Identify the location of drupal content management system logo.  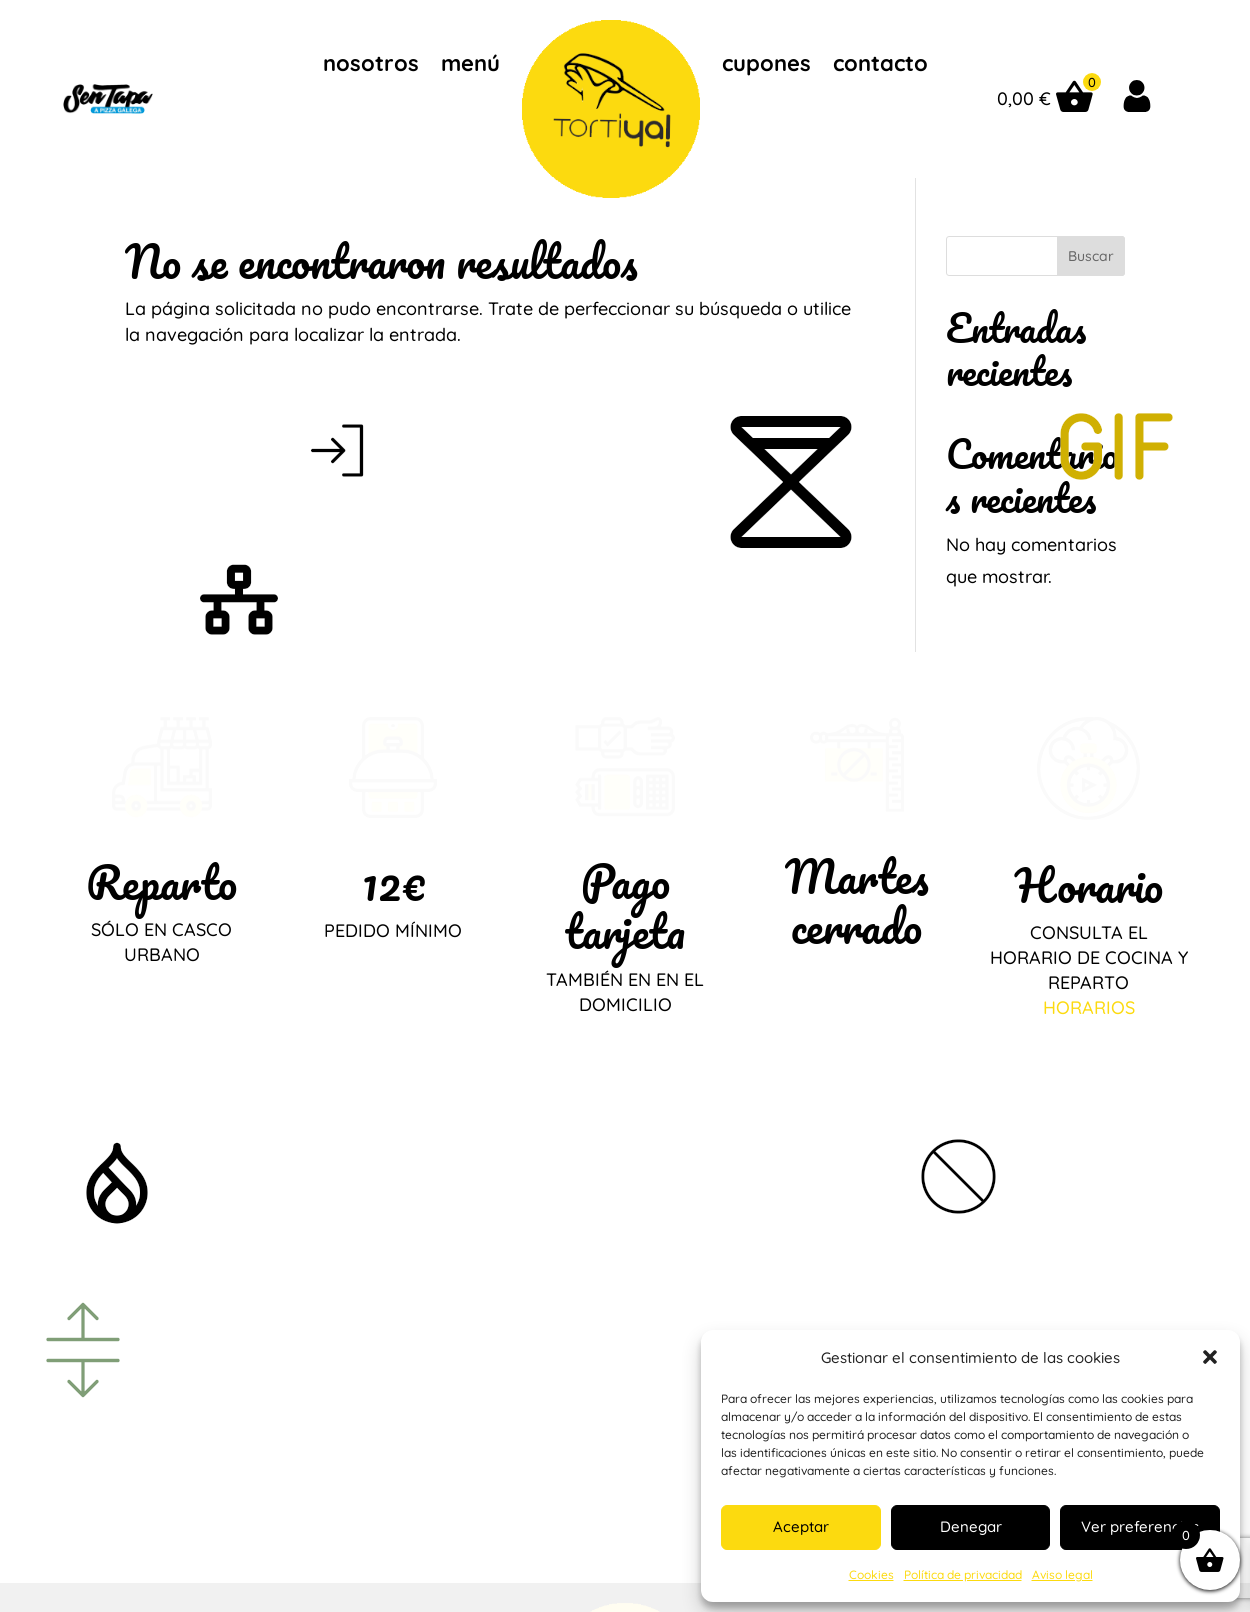
(117, 1185).